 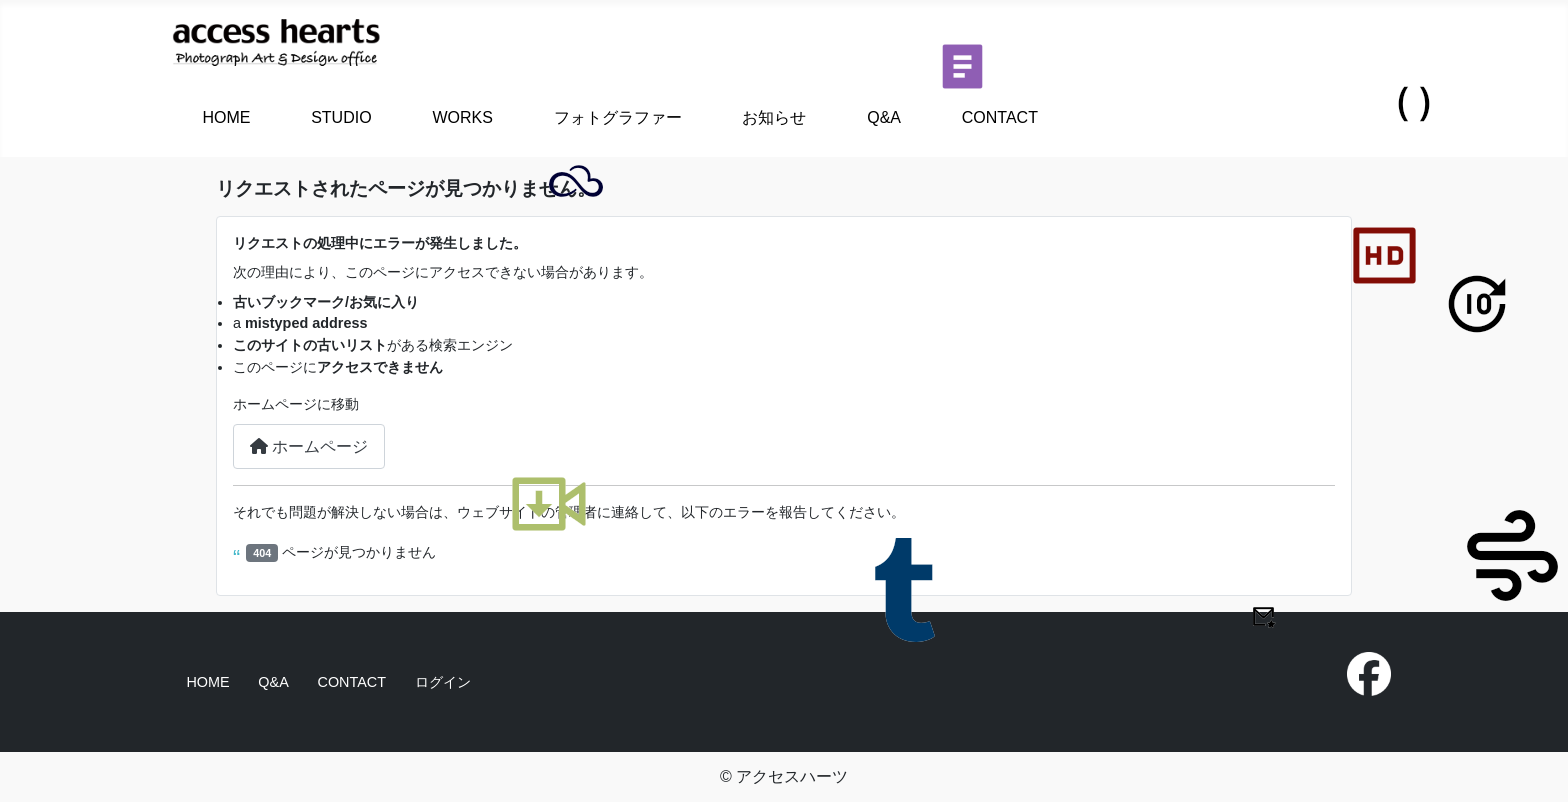 I want to click on indicates code or programming-related content, so click(x=1414, y=104).